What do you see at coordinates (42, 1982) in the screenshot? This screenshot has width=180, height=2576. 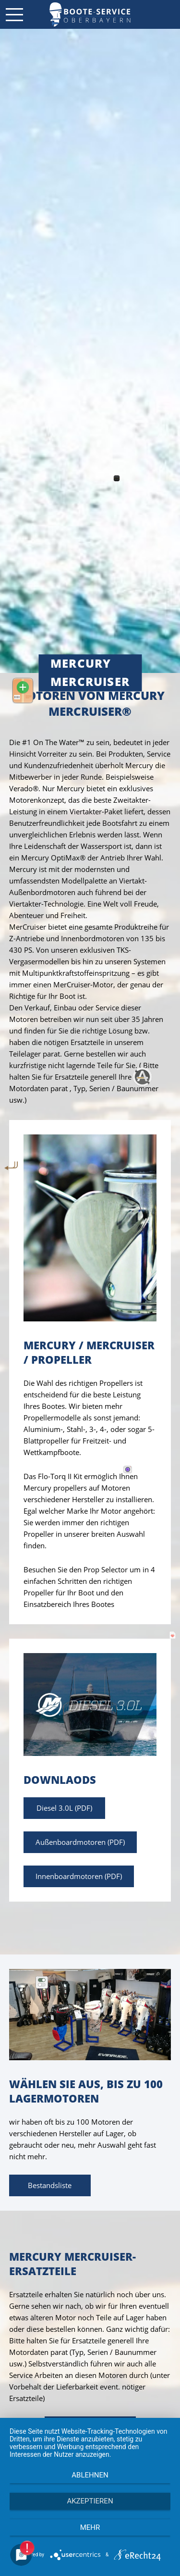 I see `open gnome tweaks to customize desktop settings` at bounding box center [42, 1982].